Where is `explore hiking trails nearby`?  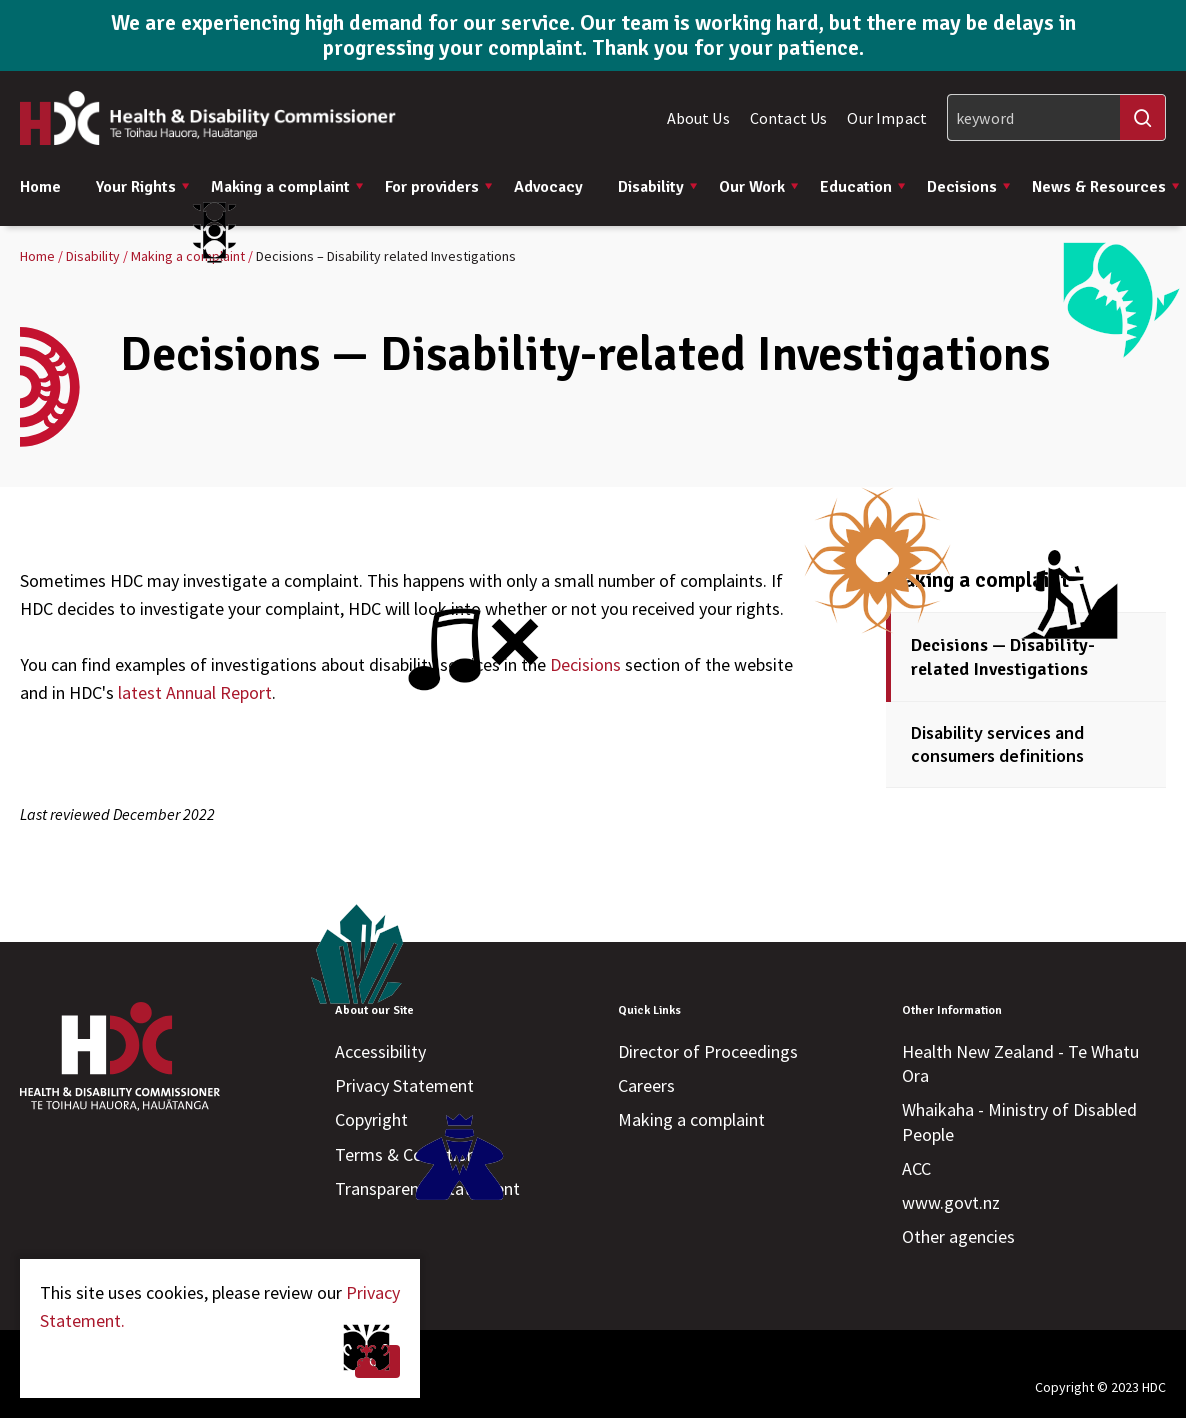
explore hiking trails nearby is located at coordinates (1069, 590).